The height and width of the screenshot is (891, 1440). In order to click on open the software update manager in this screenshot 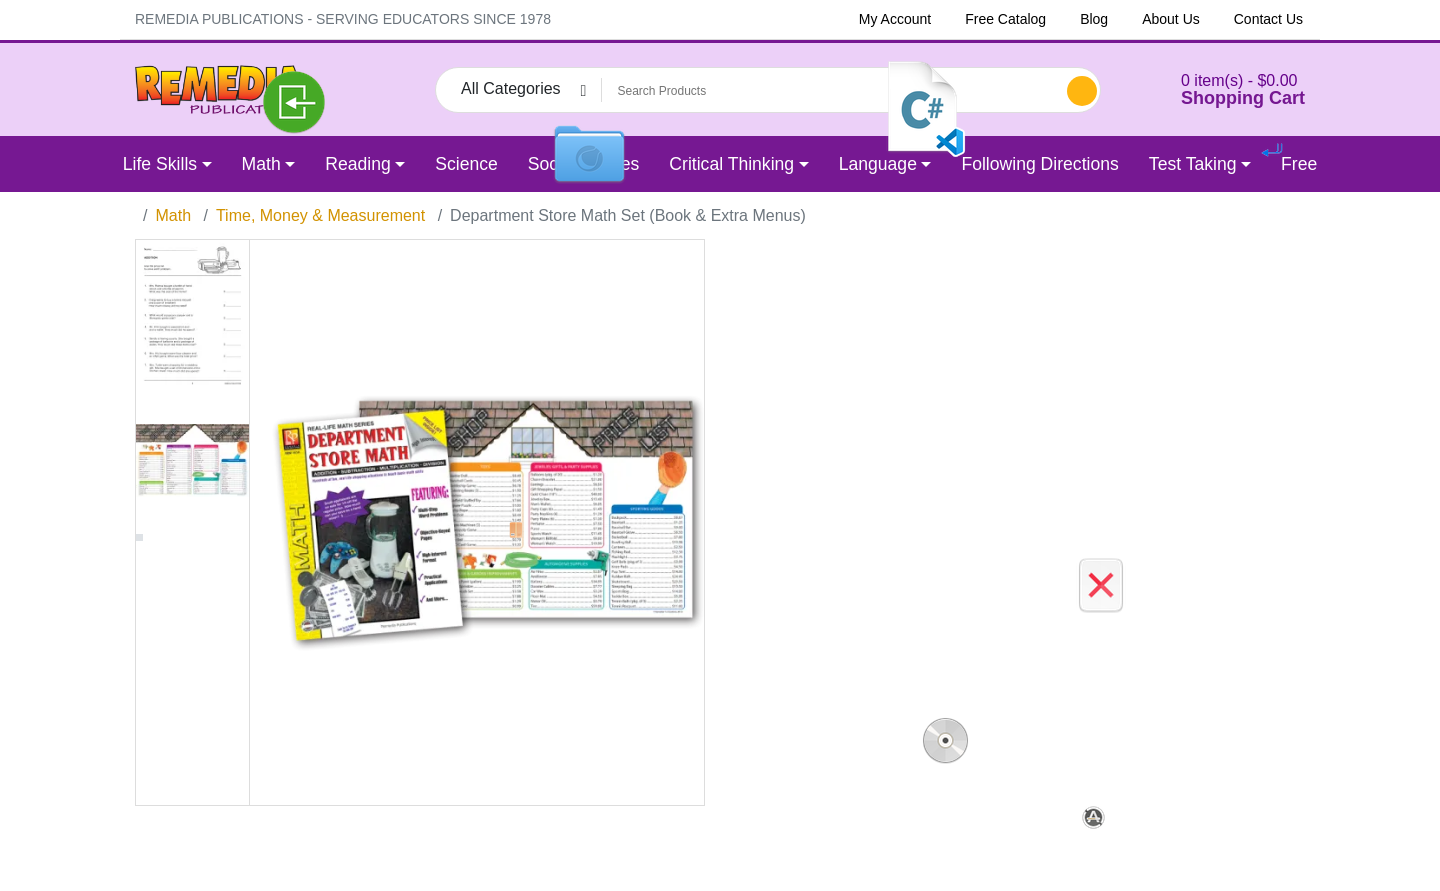, I will do `click(1093, 817)`.